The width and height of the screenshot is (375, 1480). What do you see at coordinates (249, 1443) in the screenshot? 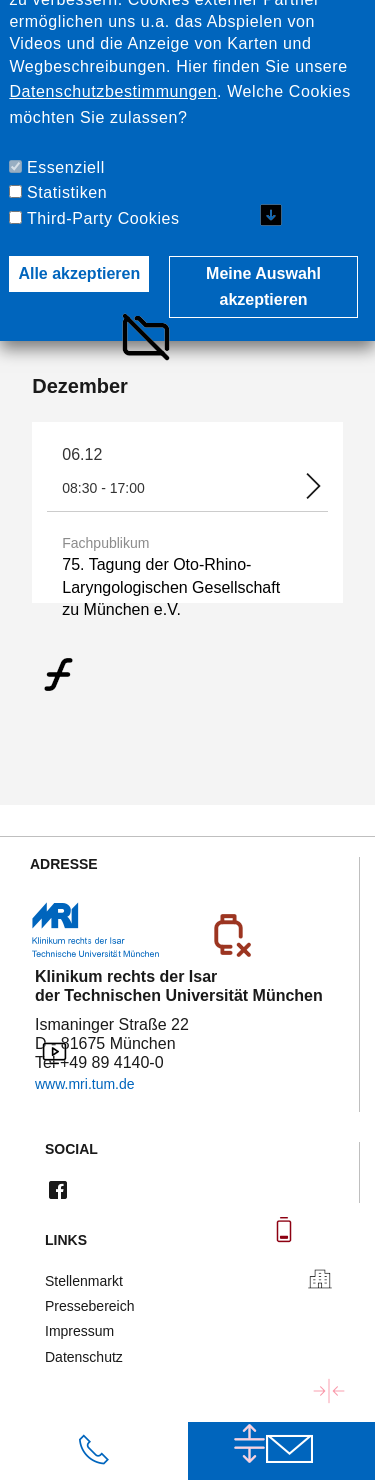
I see `split view vertically` at bounding box center [249, 1443].